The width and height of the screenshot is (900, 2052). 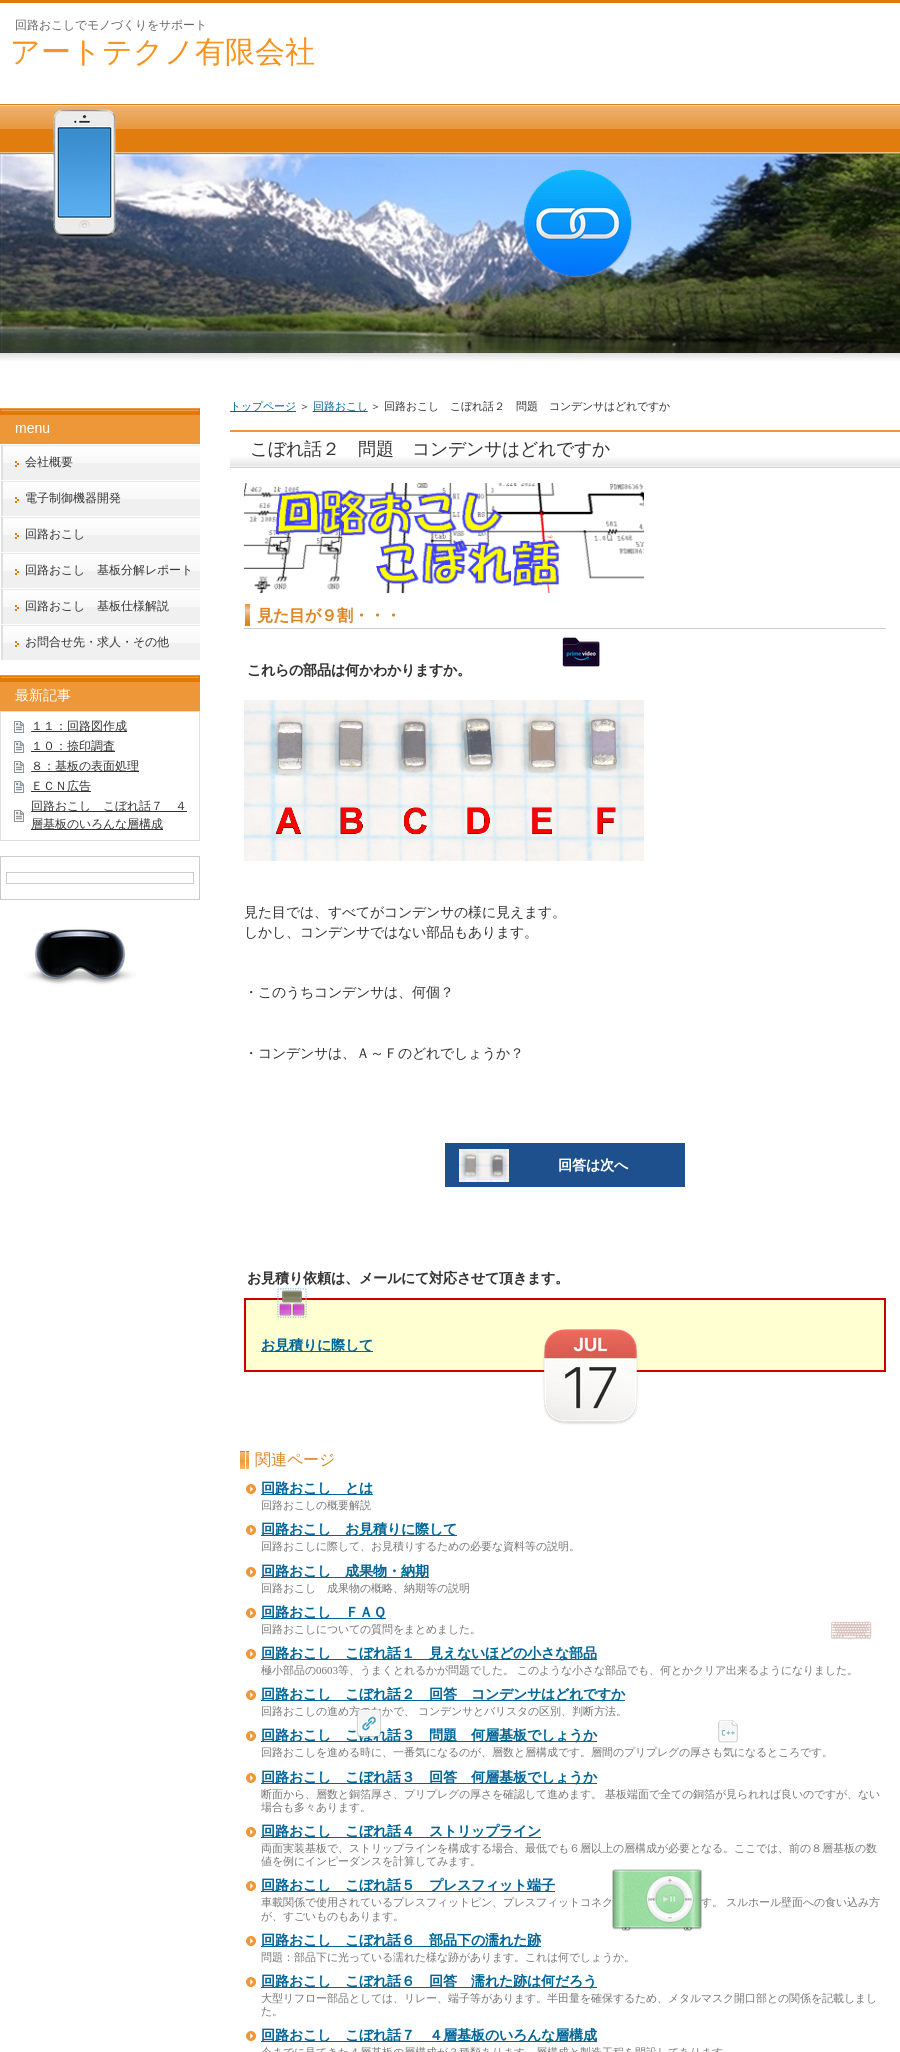 What do you see at coordinates (84, 174) in the screenshot?
I see `connect or sync an iPhone device` at bounding box center [84, 174].